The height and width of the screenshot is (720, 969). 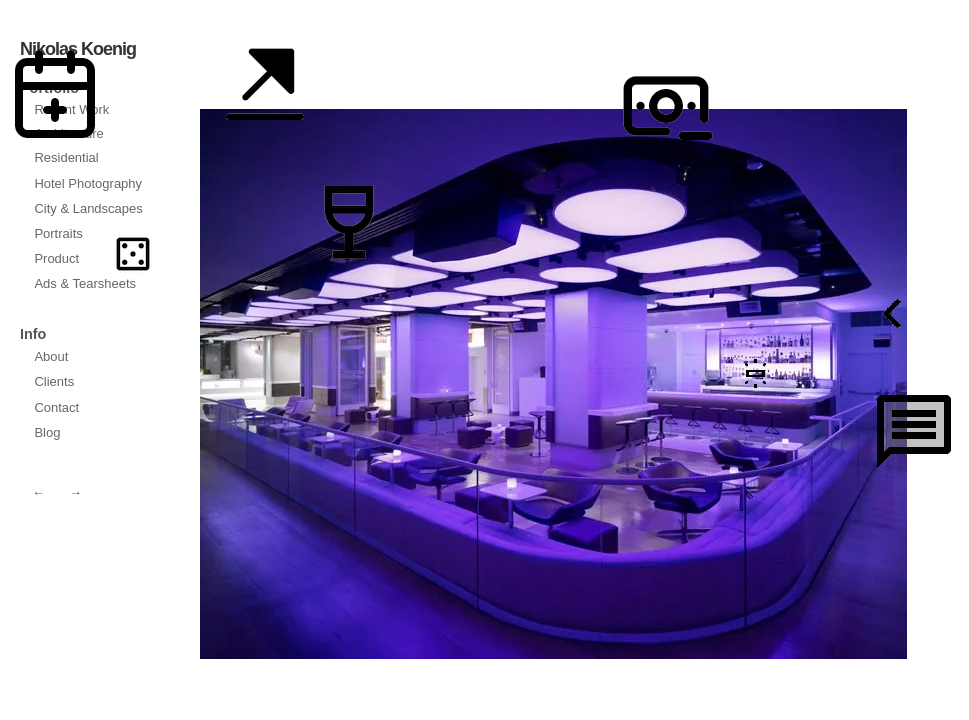 What do you see at coordinates (349, 222) in the screenshot?
I see `find nearby wine bars or restaurants` at bounding box center [349, 222].